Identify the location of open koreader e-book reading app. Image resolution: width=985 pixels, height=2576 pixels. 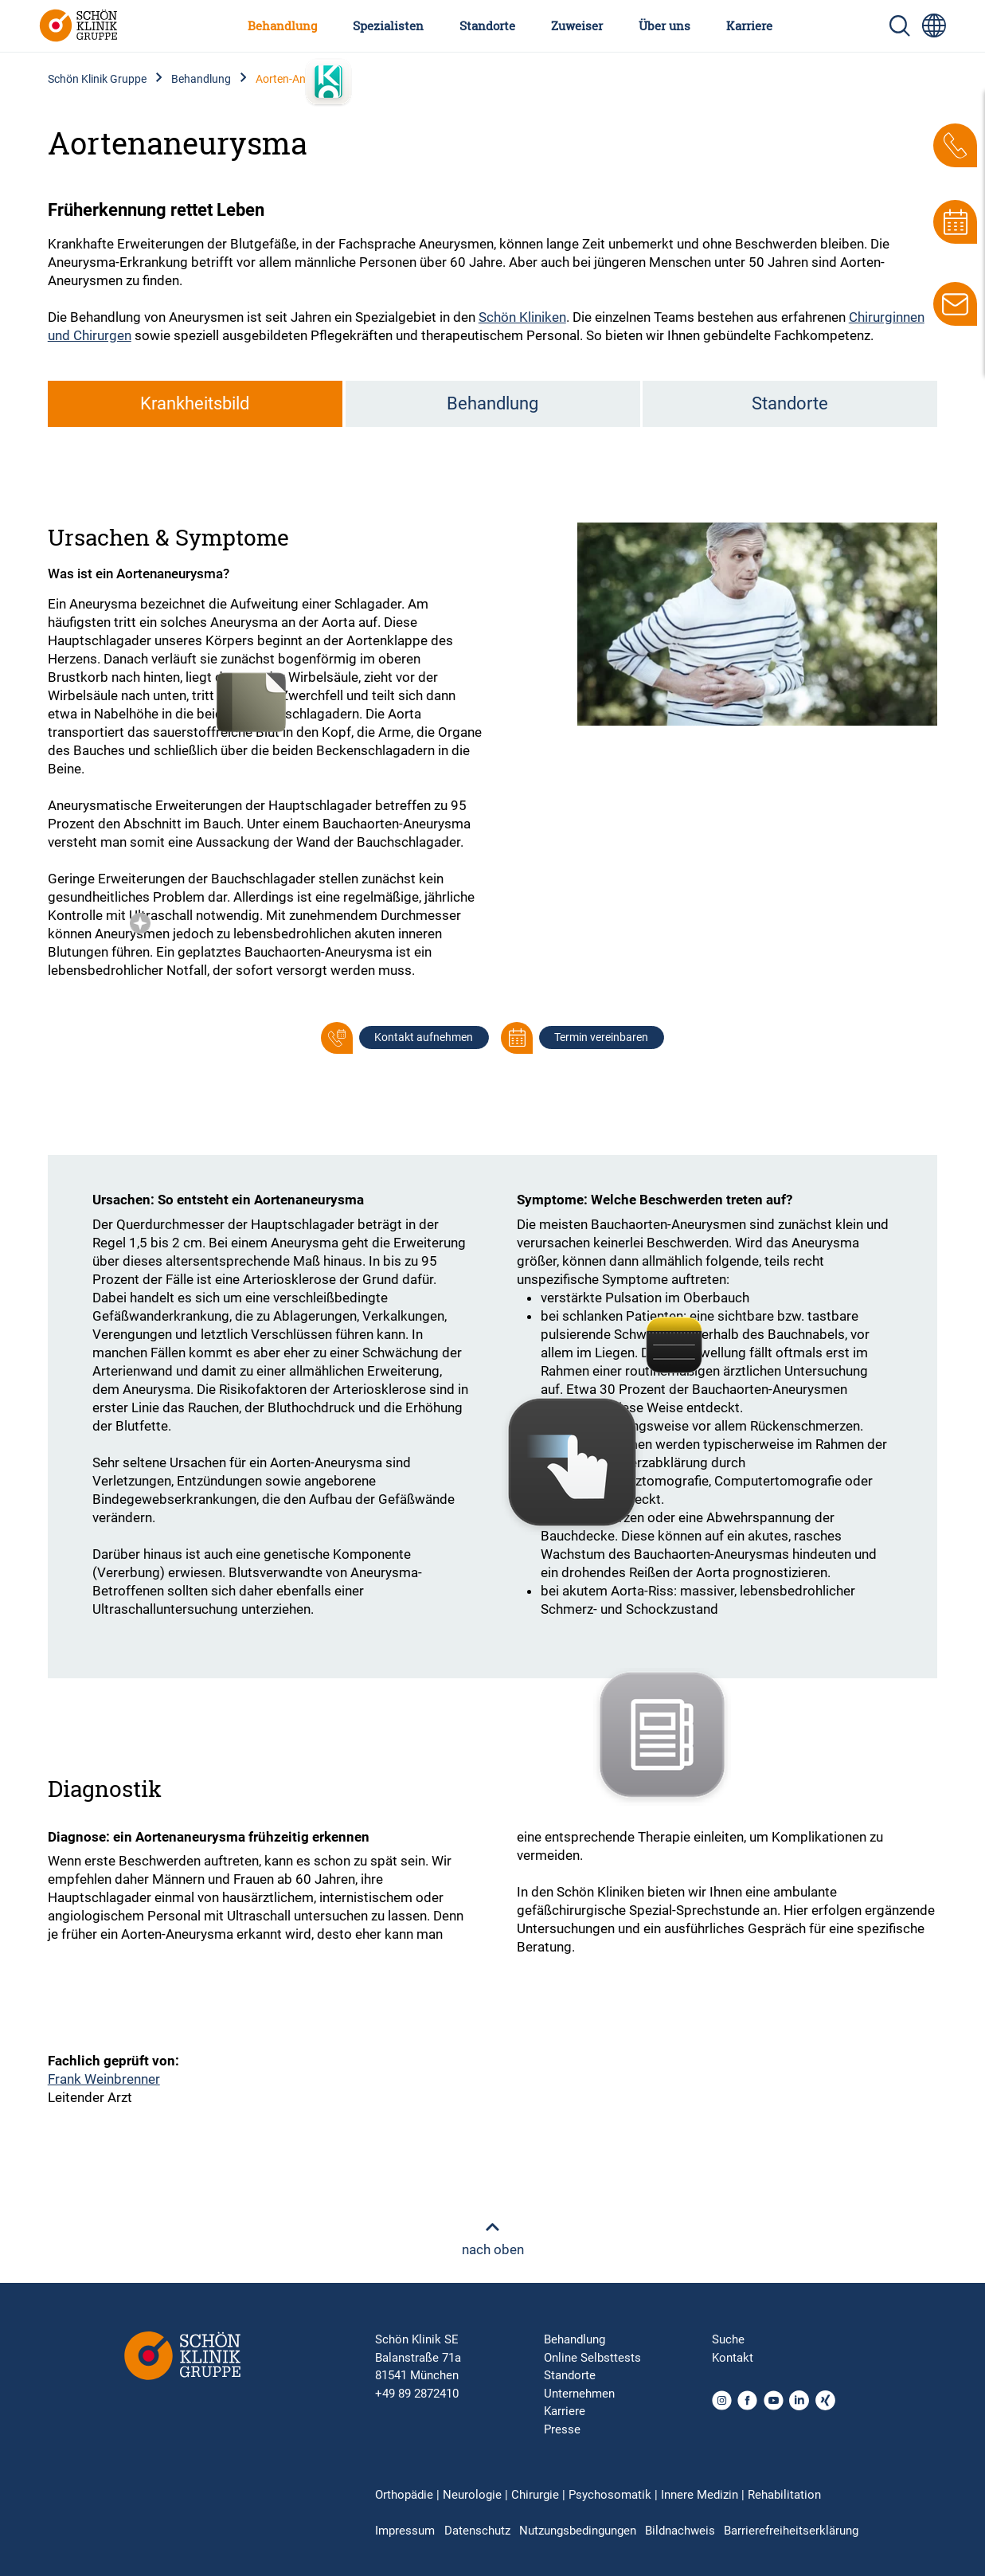
(328, 81).